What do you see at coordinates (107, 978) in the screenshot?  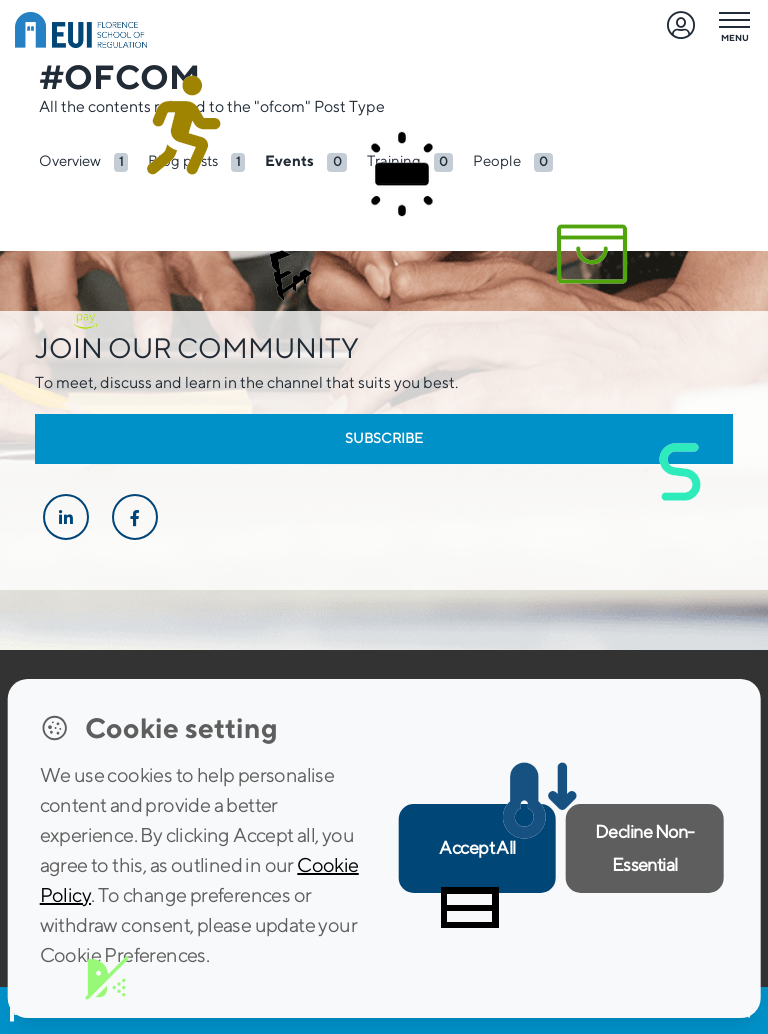 I see `indicates coughing is prohibited in this area` at bounding box center [107, 978].